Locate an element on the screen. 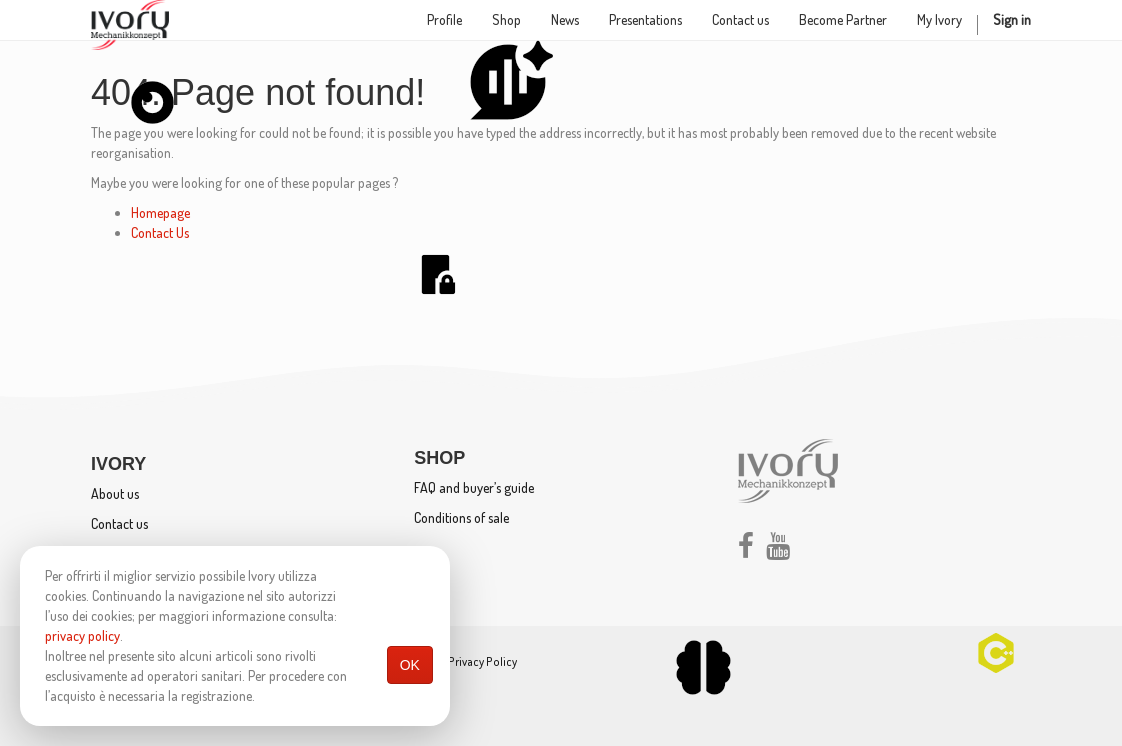 The image size is (1122, 746). start a voice conversation with AI assistant is located at coordinates (508, 82).